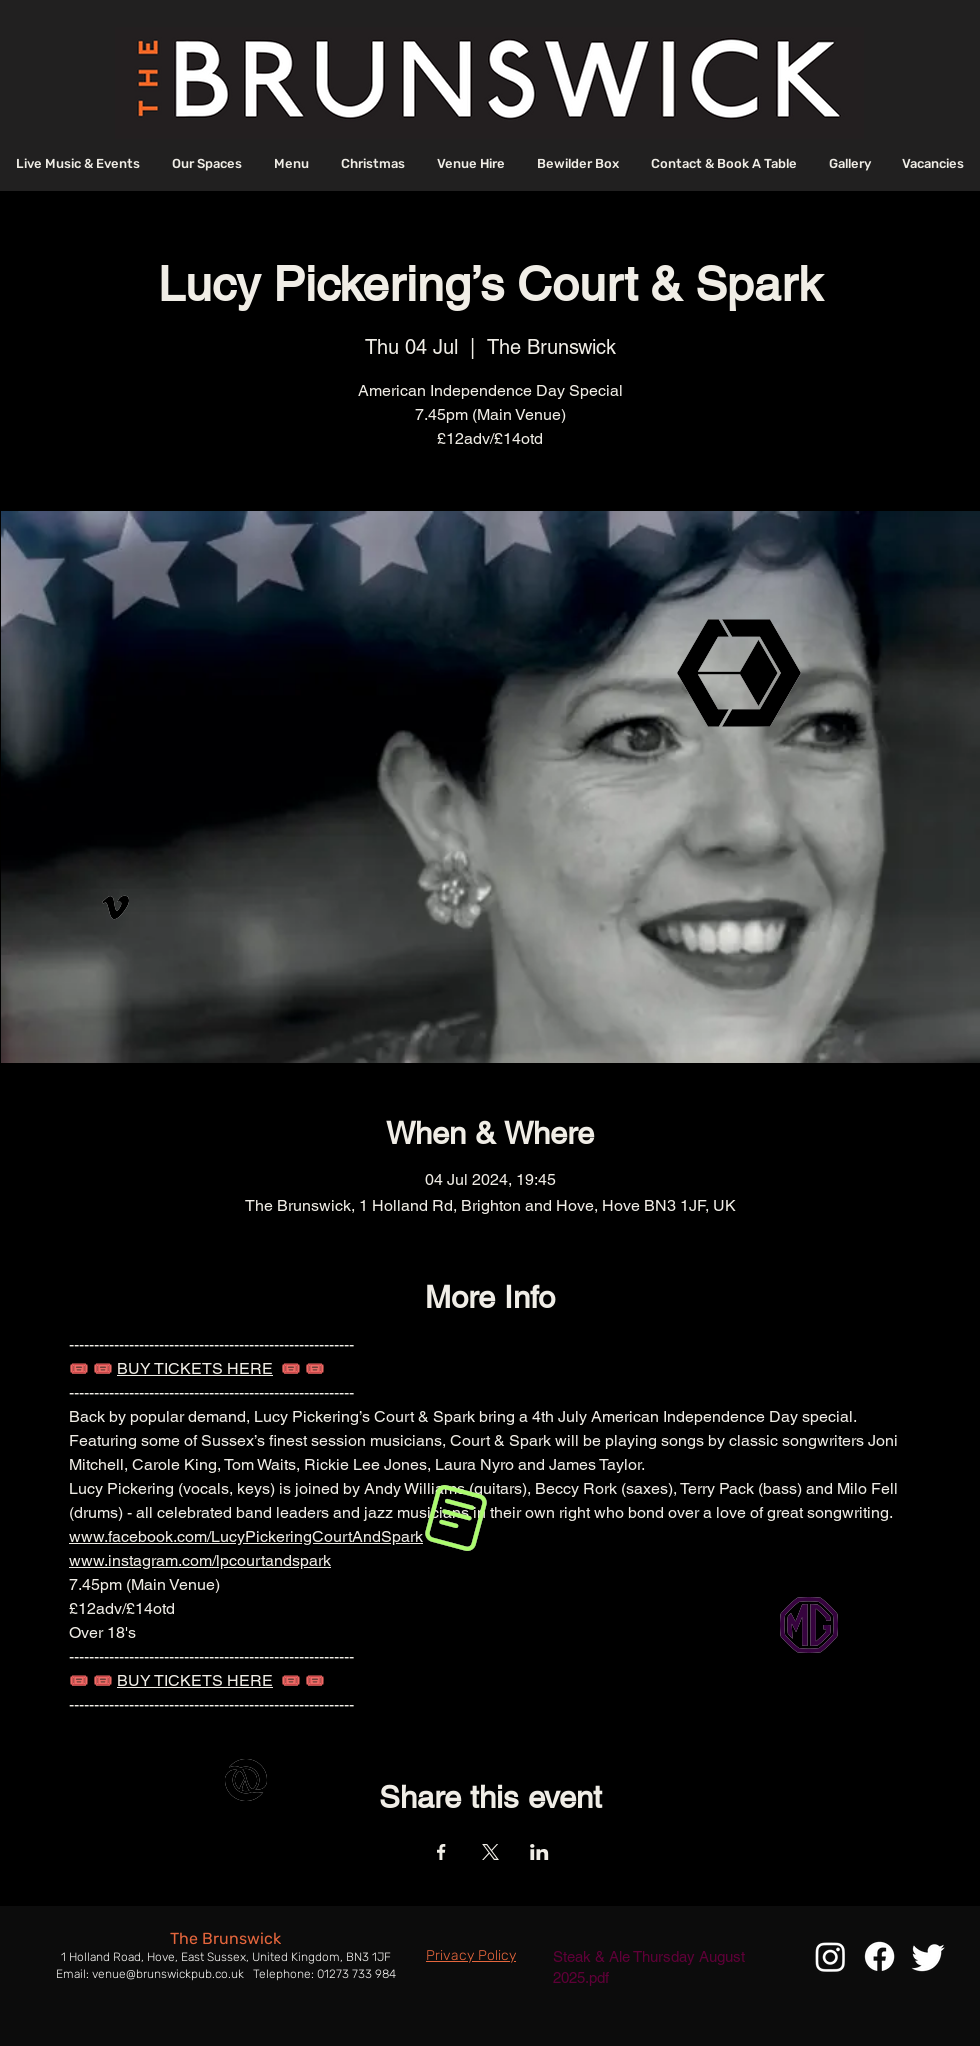 The height and width of the screenshot is (2046, 980). What do you see at coordinates (115, 907) in the screenshot?
I see `open the Vimeo app` at bounding box center [115, 907].